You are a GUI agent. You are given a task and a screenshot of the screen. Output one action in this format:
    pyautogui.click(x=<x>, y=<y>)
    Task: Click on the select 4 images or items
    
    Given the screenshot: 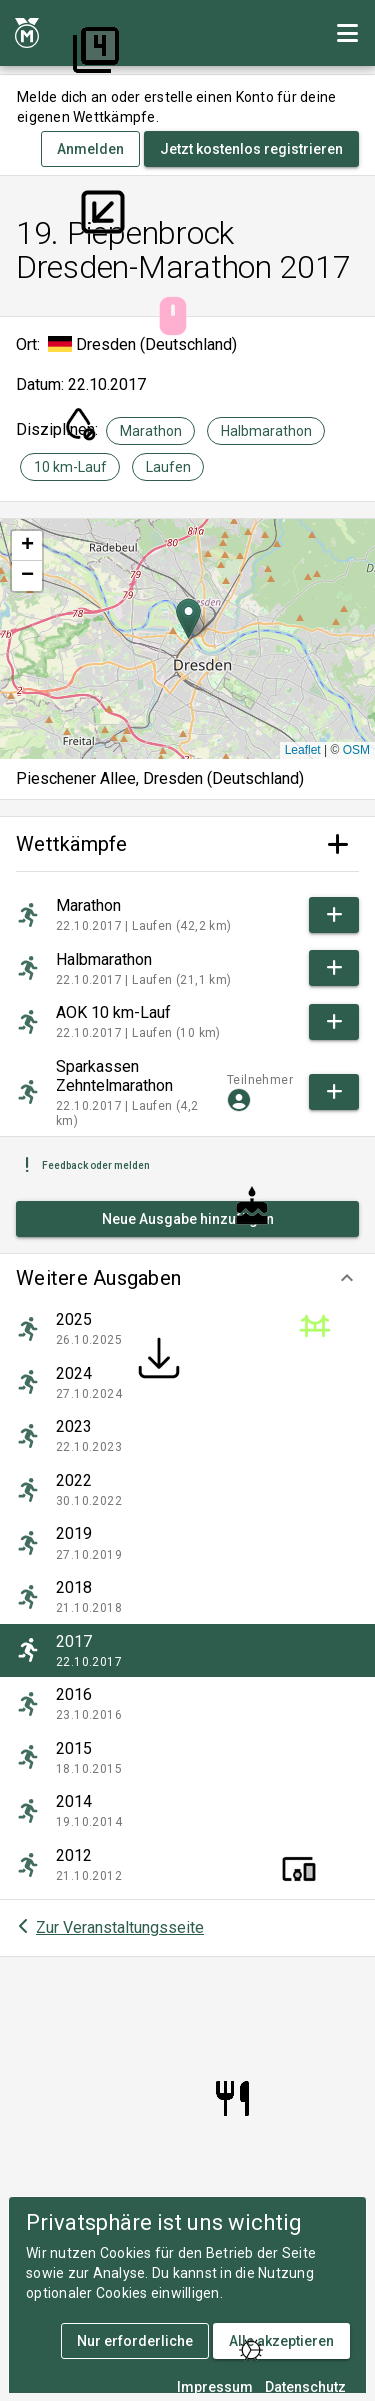 What is the action you would take?
    pyautogui.click(x=96, y=50)
    